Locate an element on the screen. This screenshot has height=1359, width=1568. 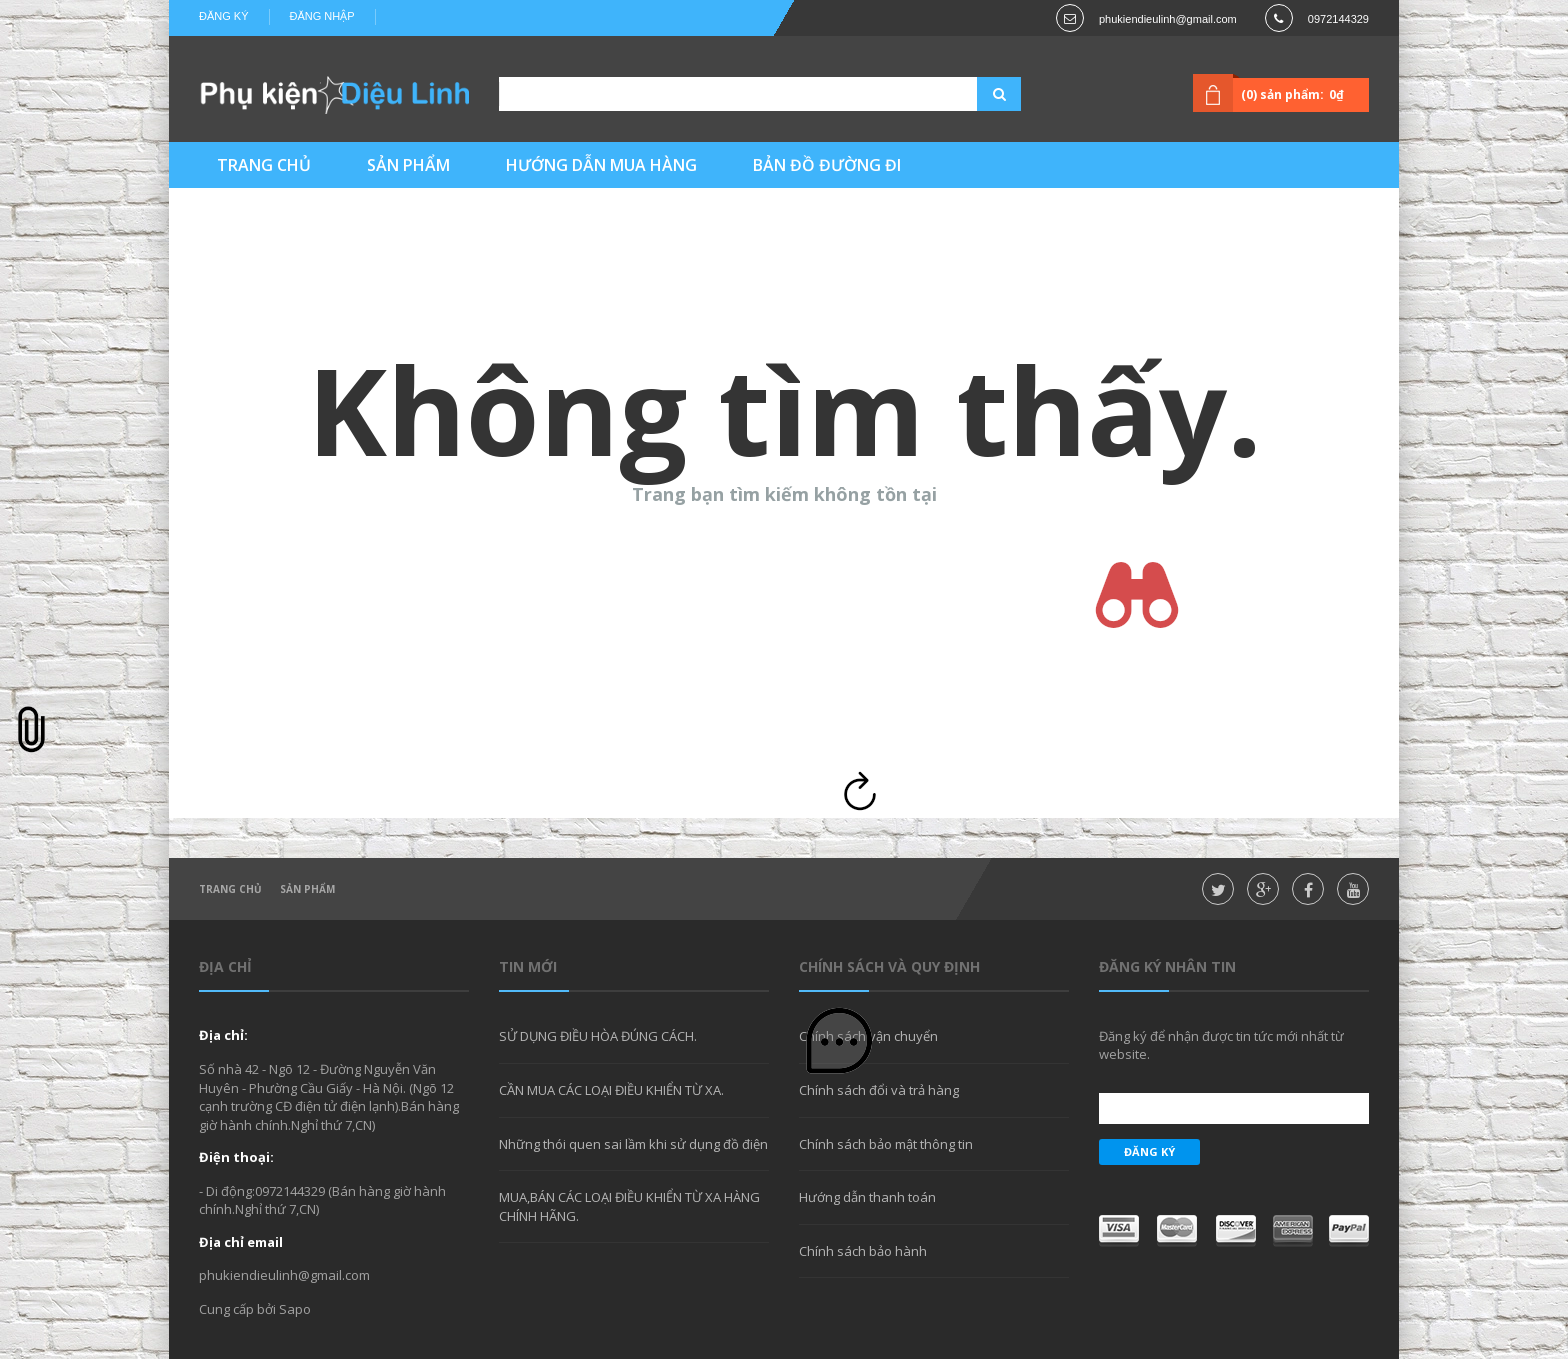
open chat or messaging is located at coordinates (838, 1042).